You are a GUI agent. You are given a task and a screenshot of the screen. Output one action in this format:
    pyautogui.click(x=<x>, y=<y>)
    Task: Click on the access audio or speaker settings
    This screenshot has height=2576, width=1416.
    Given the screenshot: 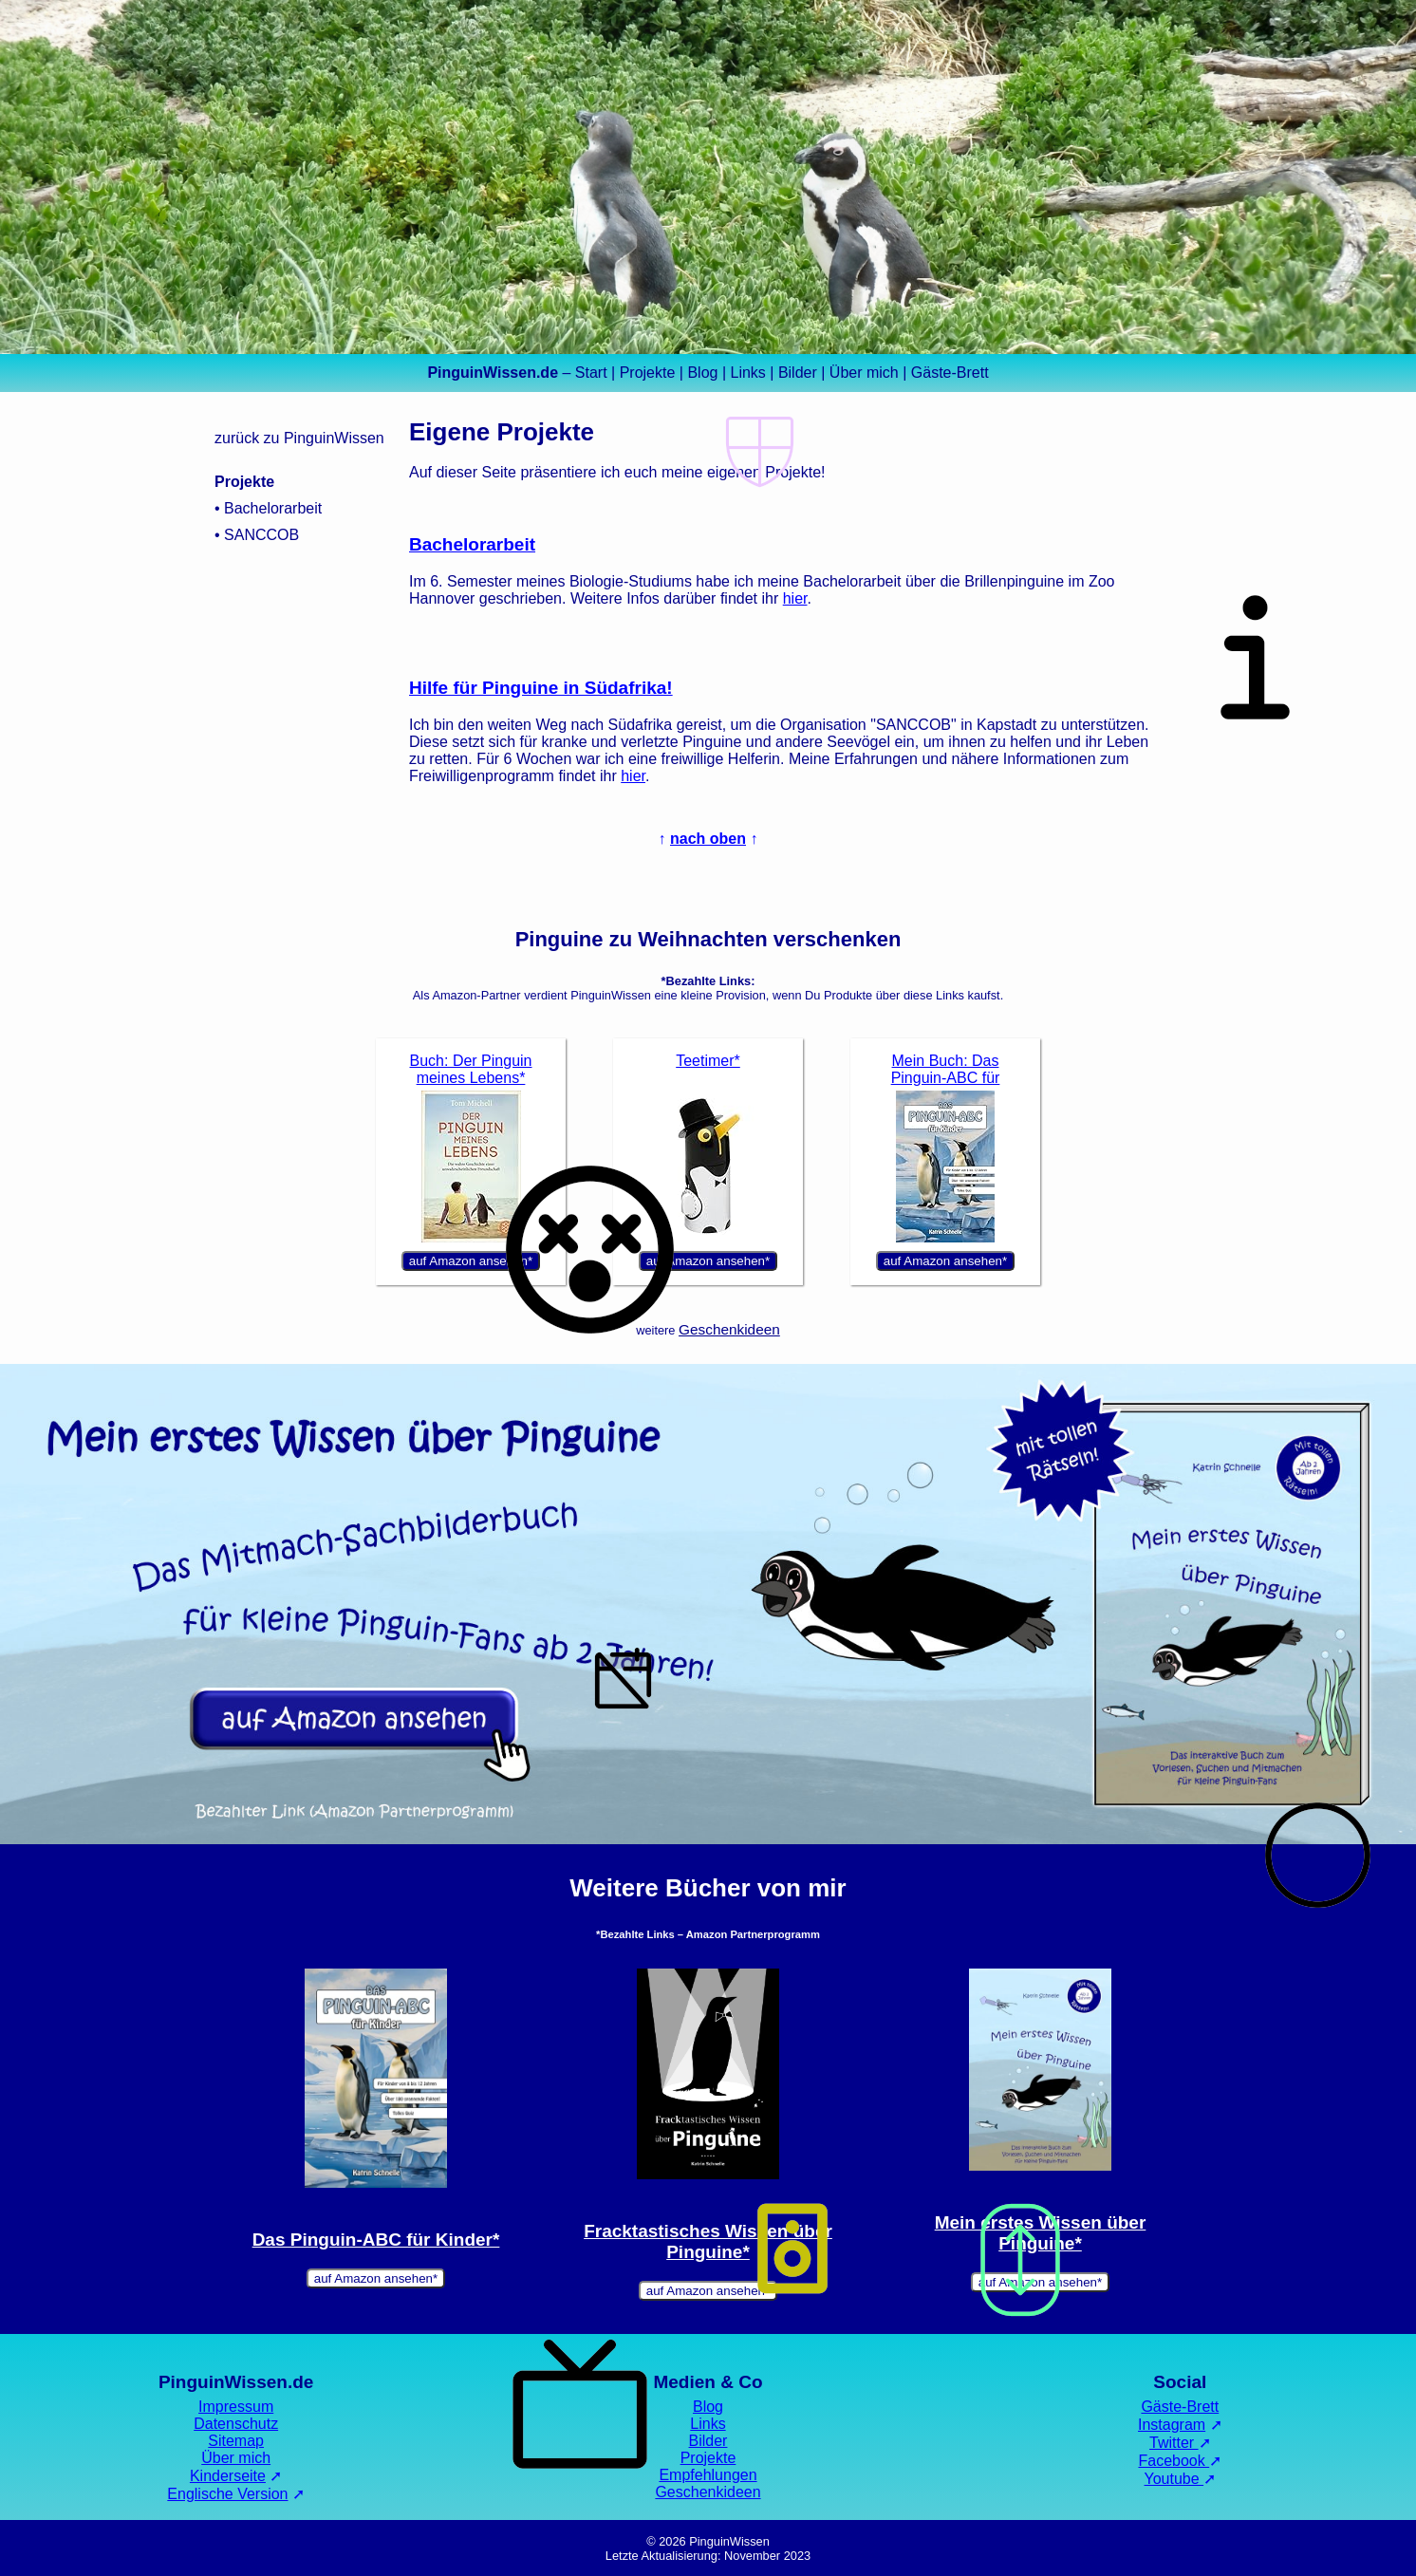 What is the action you would take?
    pyautogui.click(x=792, y=2249)
    